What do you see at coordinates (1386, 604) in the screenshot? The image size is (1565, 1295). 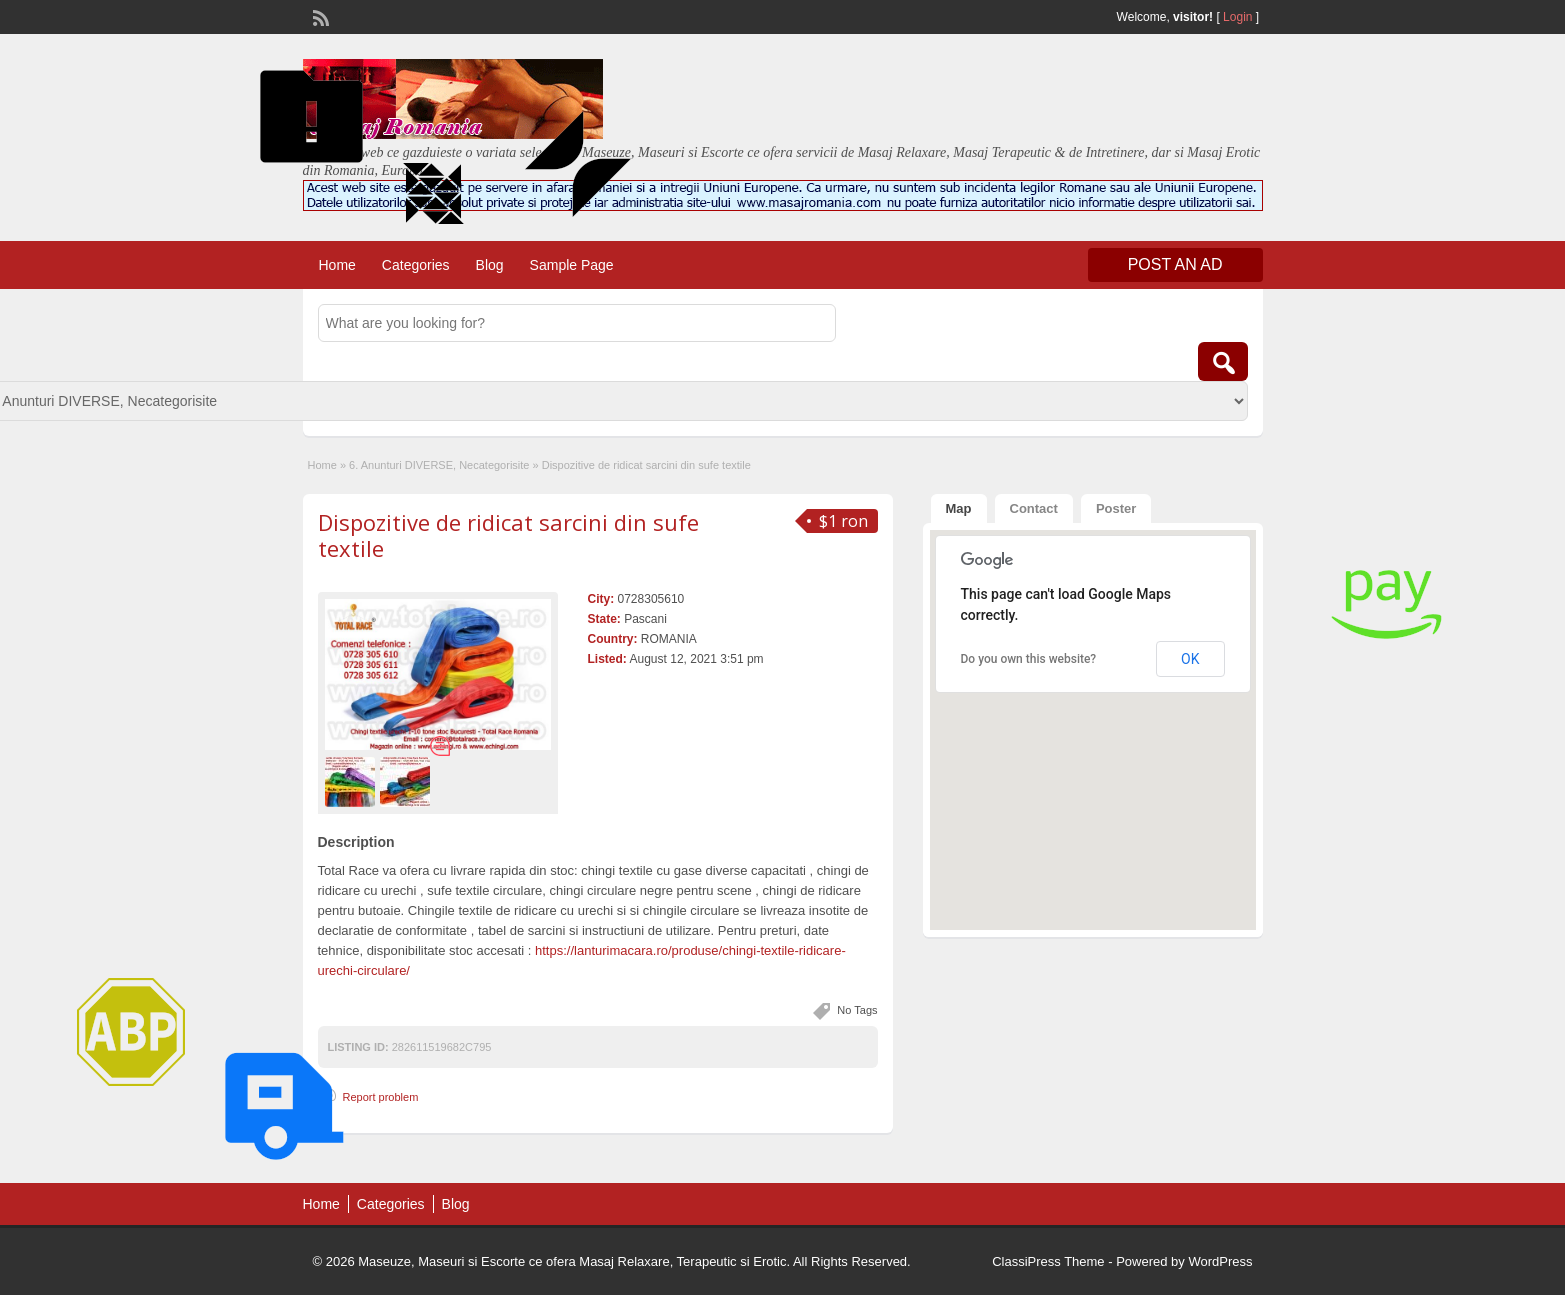 I see `pay with amazon pay` at bounding box center [1386, 604].